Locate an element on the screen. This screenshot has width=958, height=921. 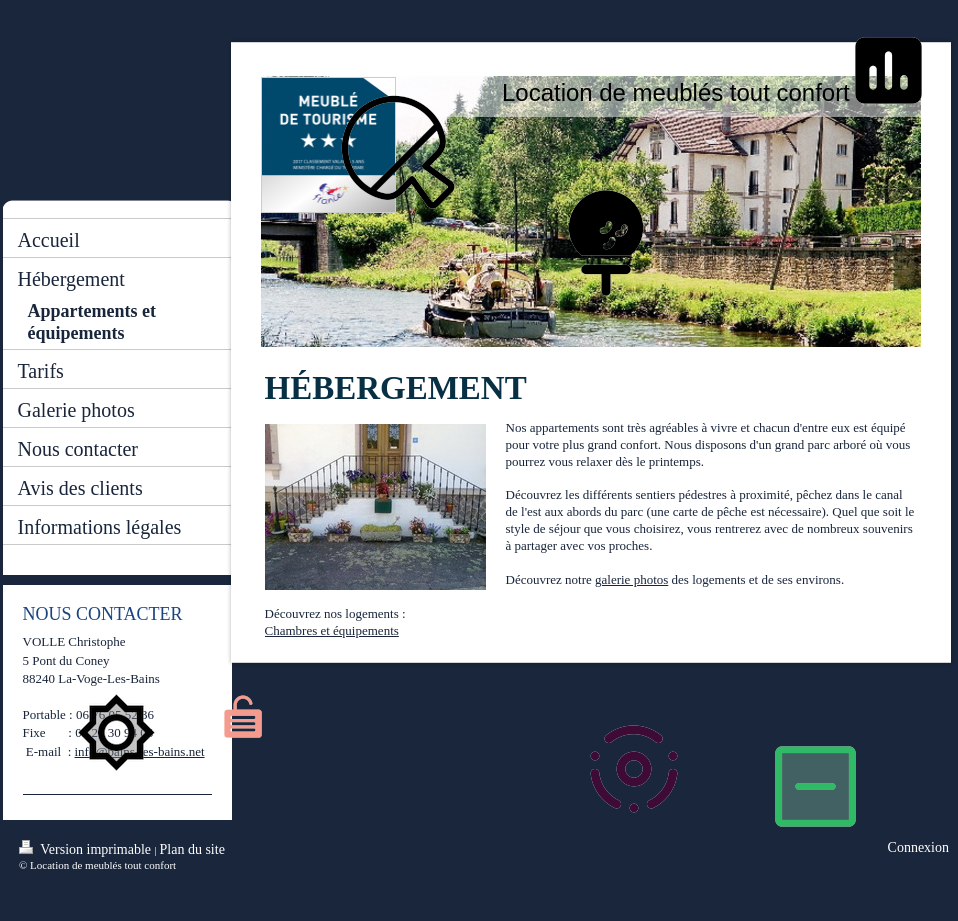
access science or chemistry features is located at coordinates (634, 769).